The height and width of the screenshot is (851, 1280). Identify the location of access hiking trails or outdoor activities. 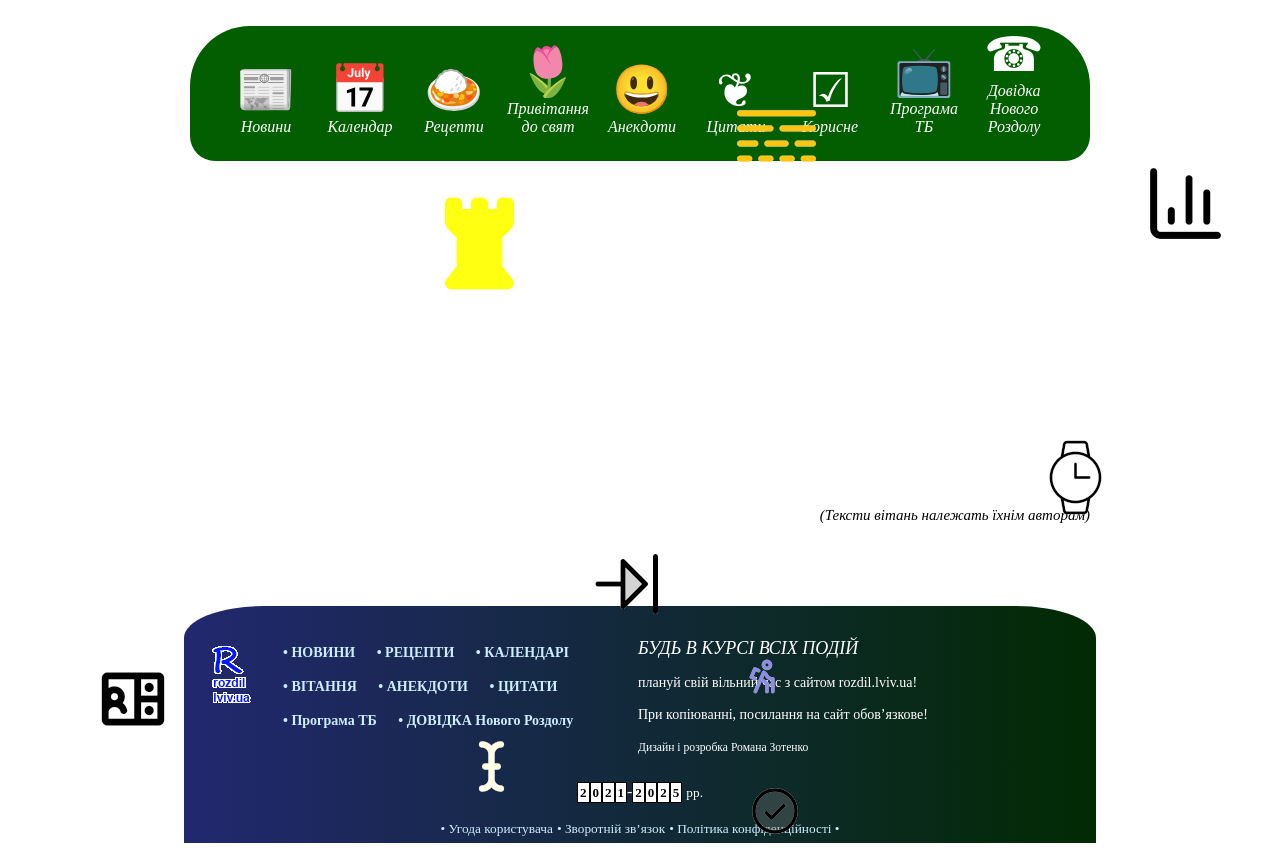
(763, 676).